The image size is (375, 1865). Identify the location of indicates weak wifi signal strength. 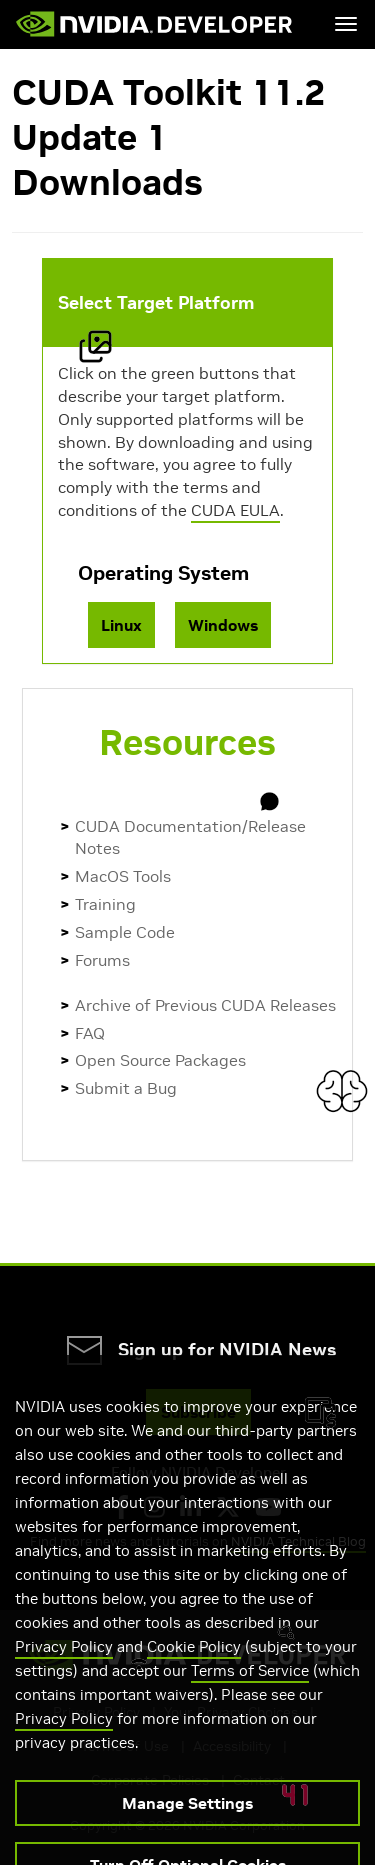
(139, 1657).